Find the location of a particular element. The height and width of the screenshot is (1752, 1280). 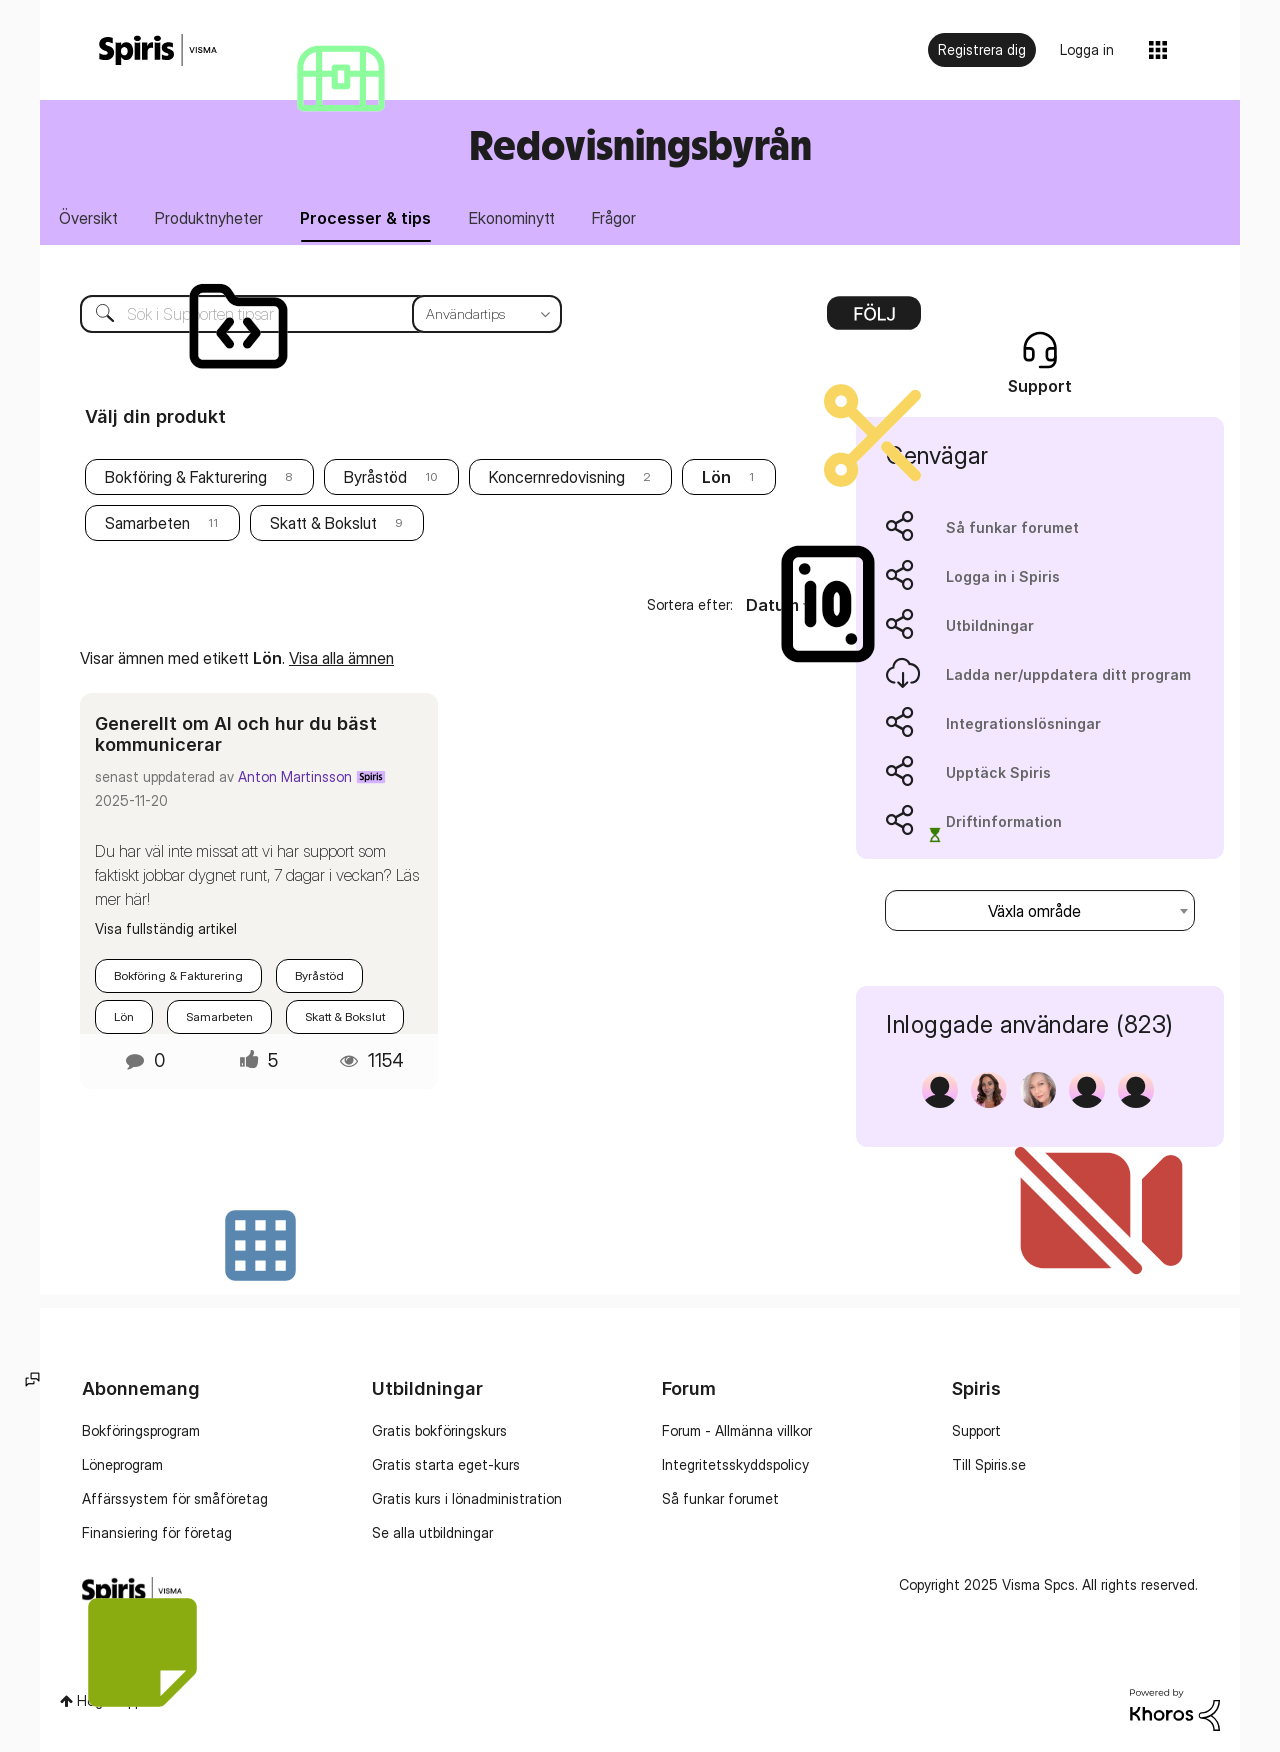

indicates a process in progress or loading state is located at coordinates (935, 835).